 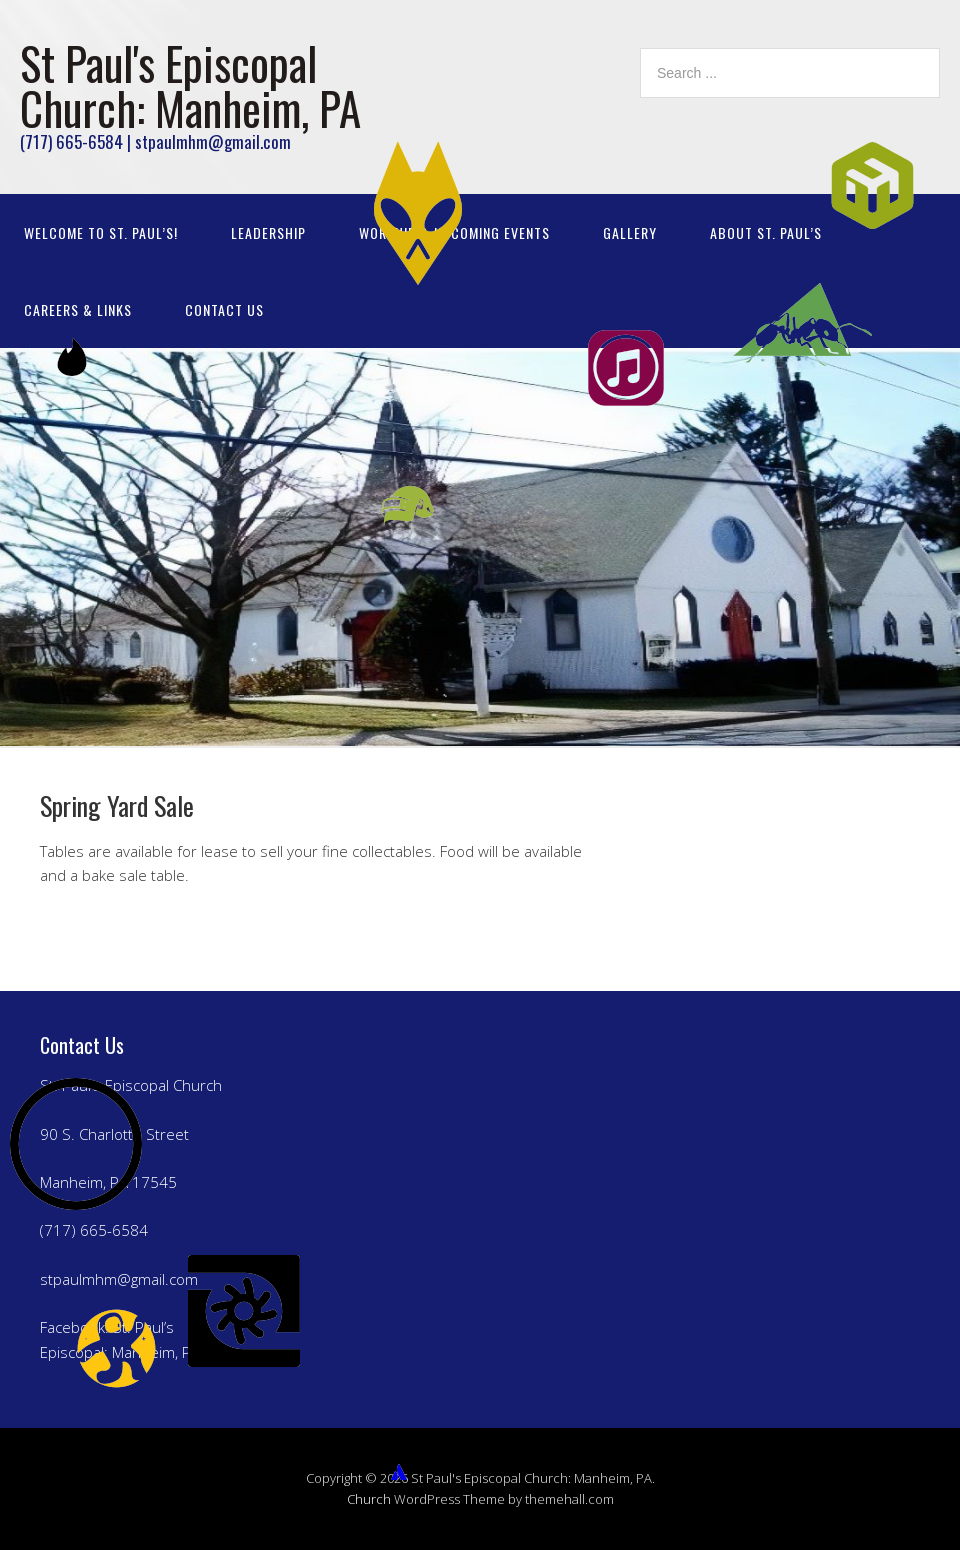 I want to click on launch PUBG (PlayerUnknown's Battlegrounds) game, so click(x=407, y=505).